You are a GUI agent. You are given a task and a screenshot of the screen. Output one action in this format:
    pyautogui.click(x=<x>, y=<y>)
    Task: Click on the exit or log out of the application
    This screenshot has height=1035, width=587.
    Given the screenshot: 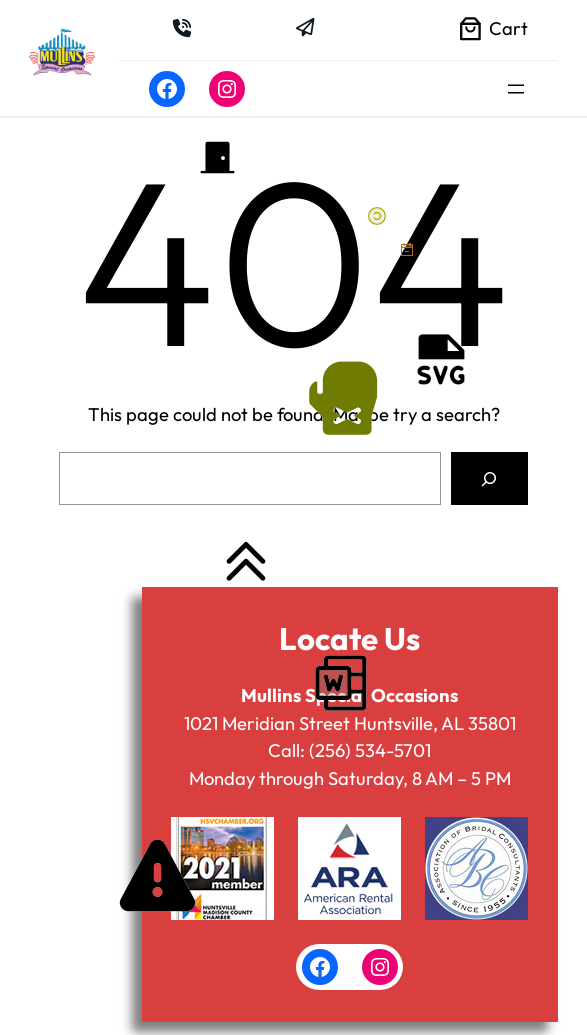 What is the action you would take?
    pyautogui.click(x=217, y=157)
    